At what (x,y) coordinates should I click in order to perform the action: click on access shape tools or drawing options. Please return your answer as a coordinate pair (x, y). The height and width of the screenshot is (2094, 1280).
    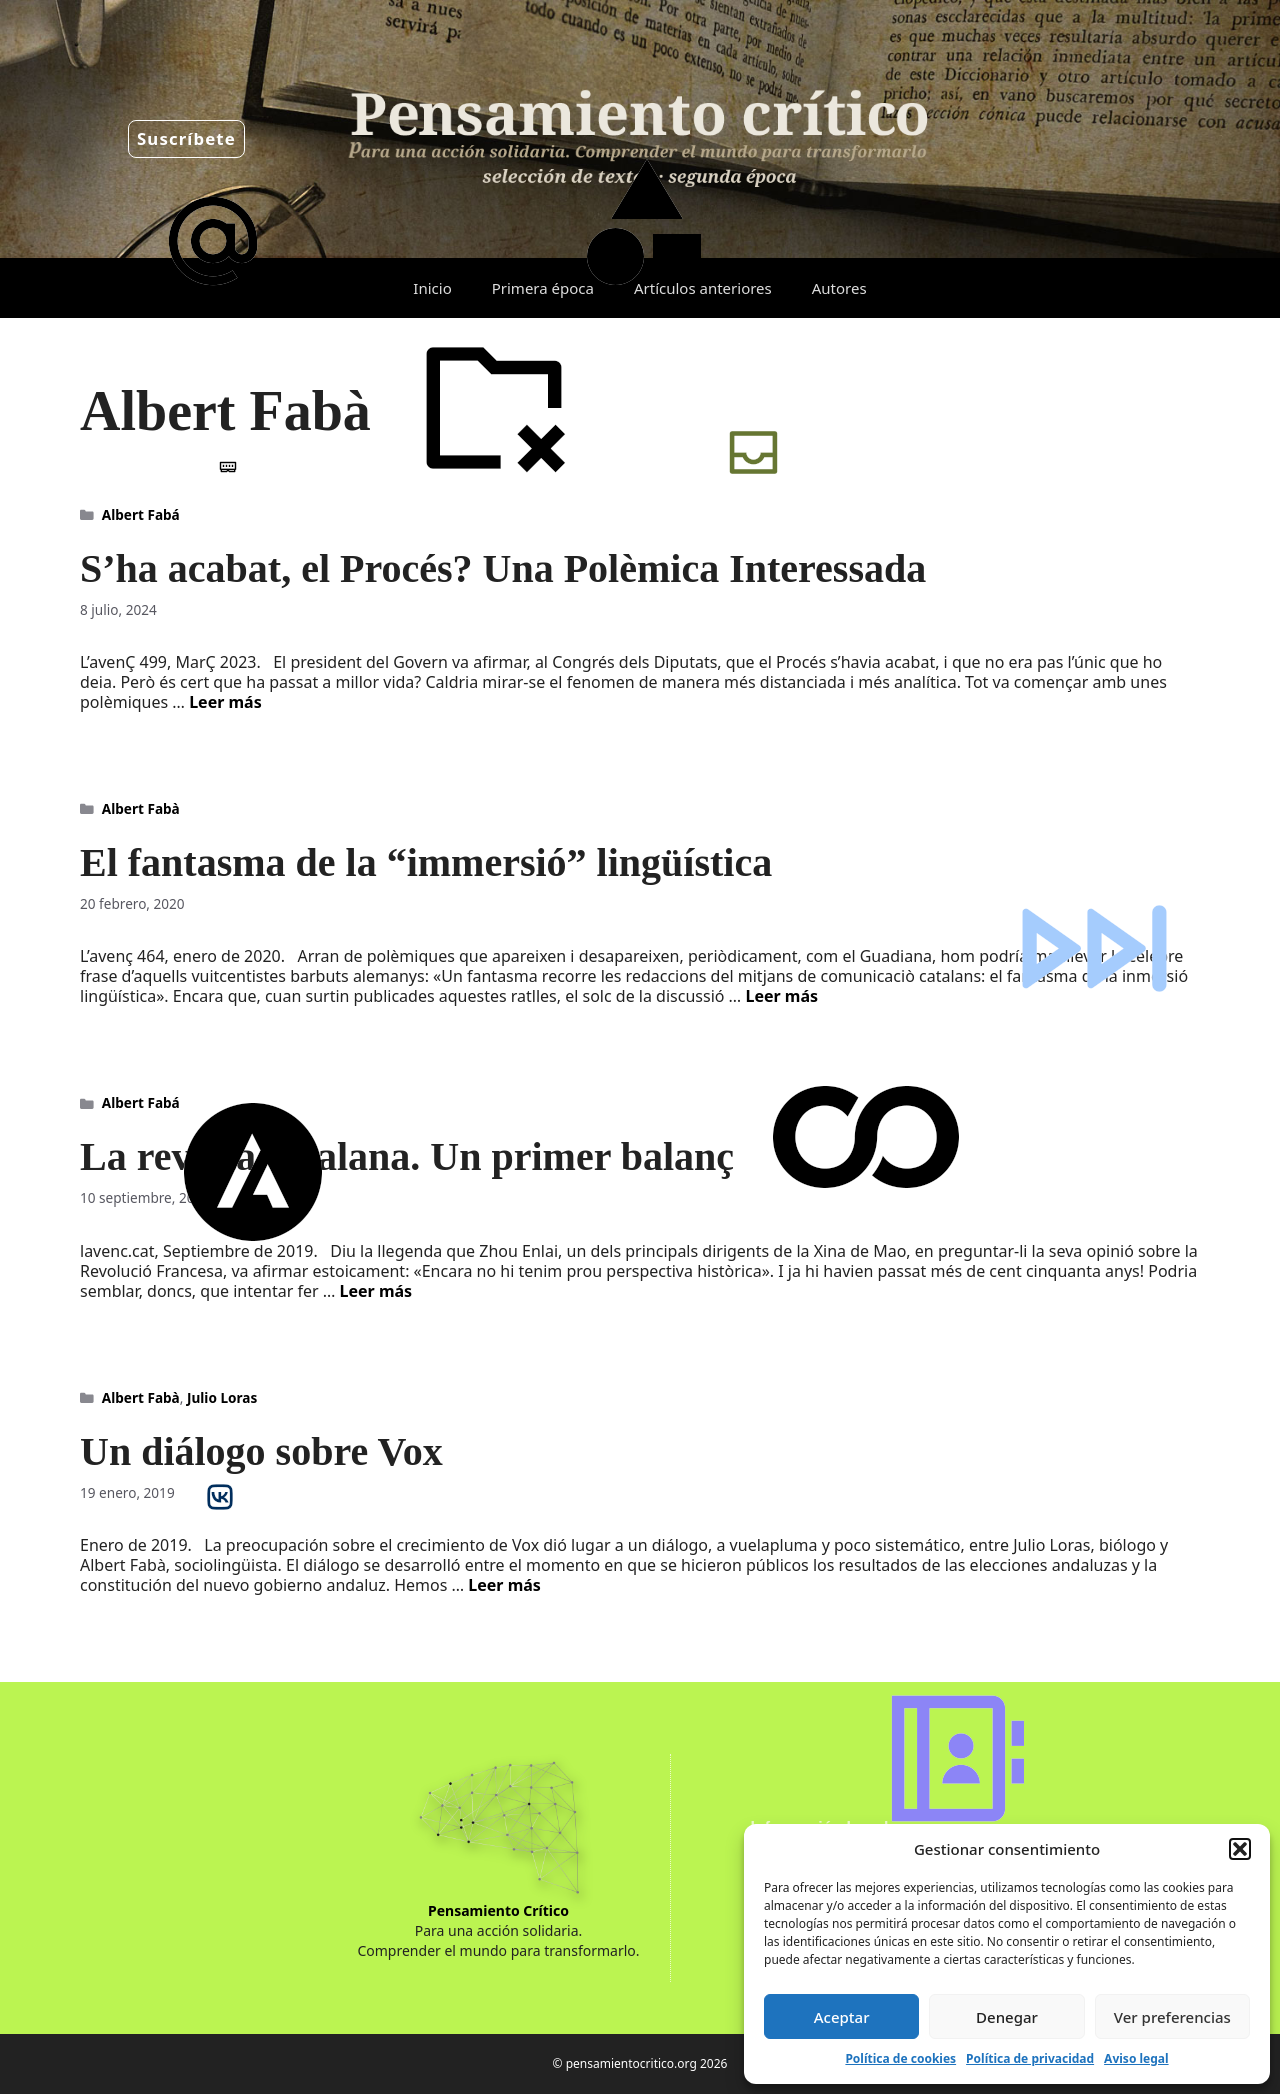
    Looking at the image, I should click on (647, 225).